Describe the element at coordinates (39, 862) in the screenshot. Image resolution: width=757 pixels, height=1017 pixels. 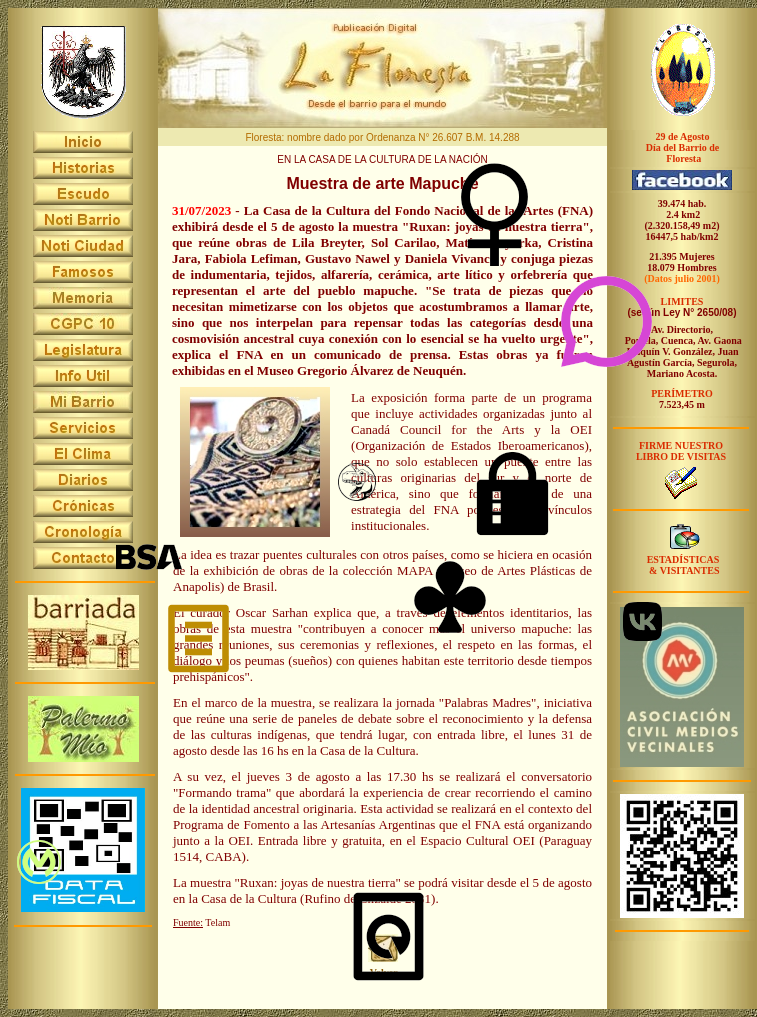
I see `mulesoft logo` at that location.